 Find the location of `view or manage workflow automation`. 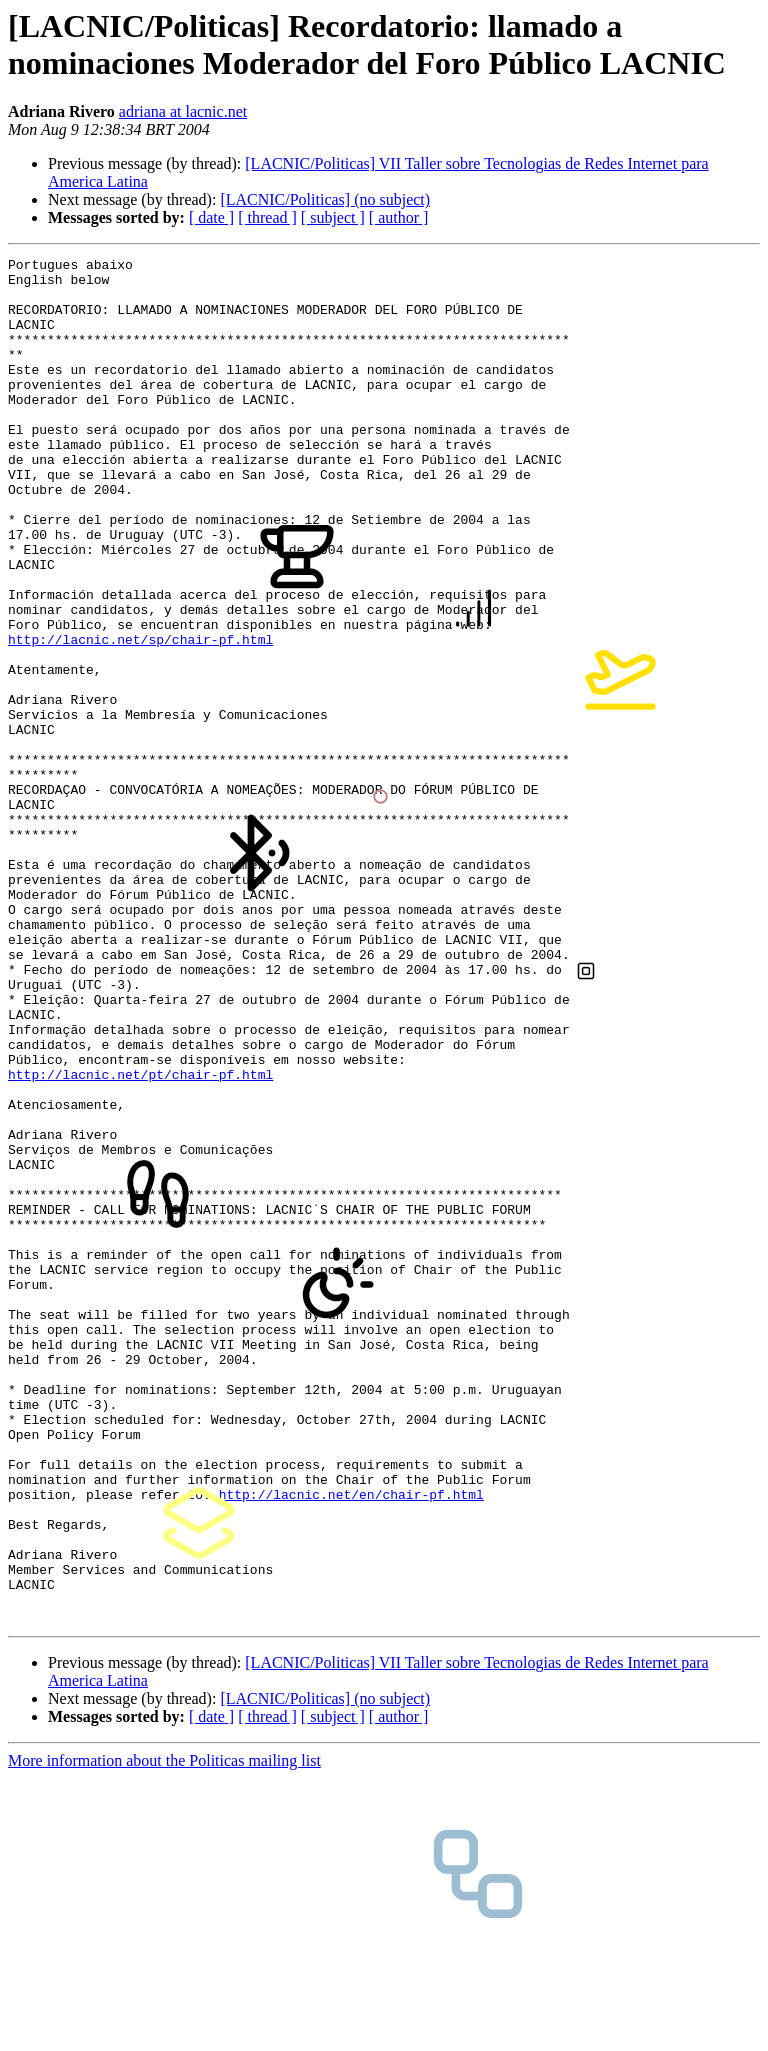

view or manage workflow automation is located at coordinates (478, 1874).